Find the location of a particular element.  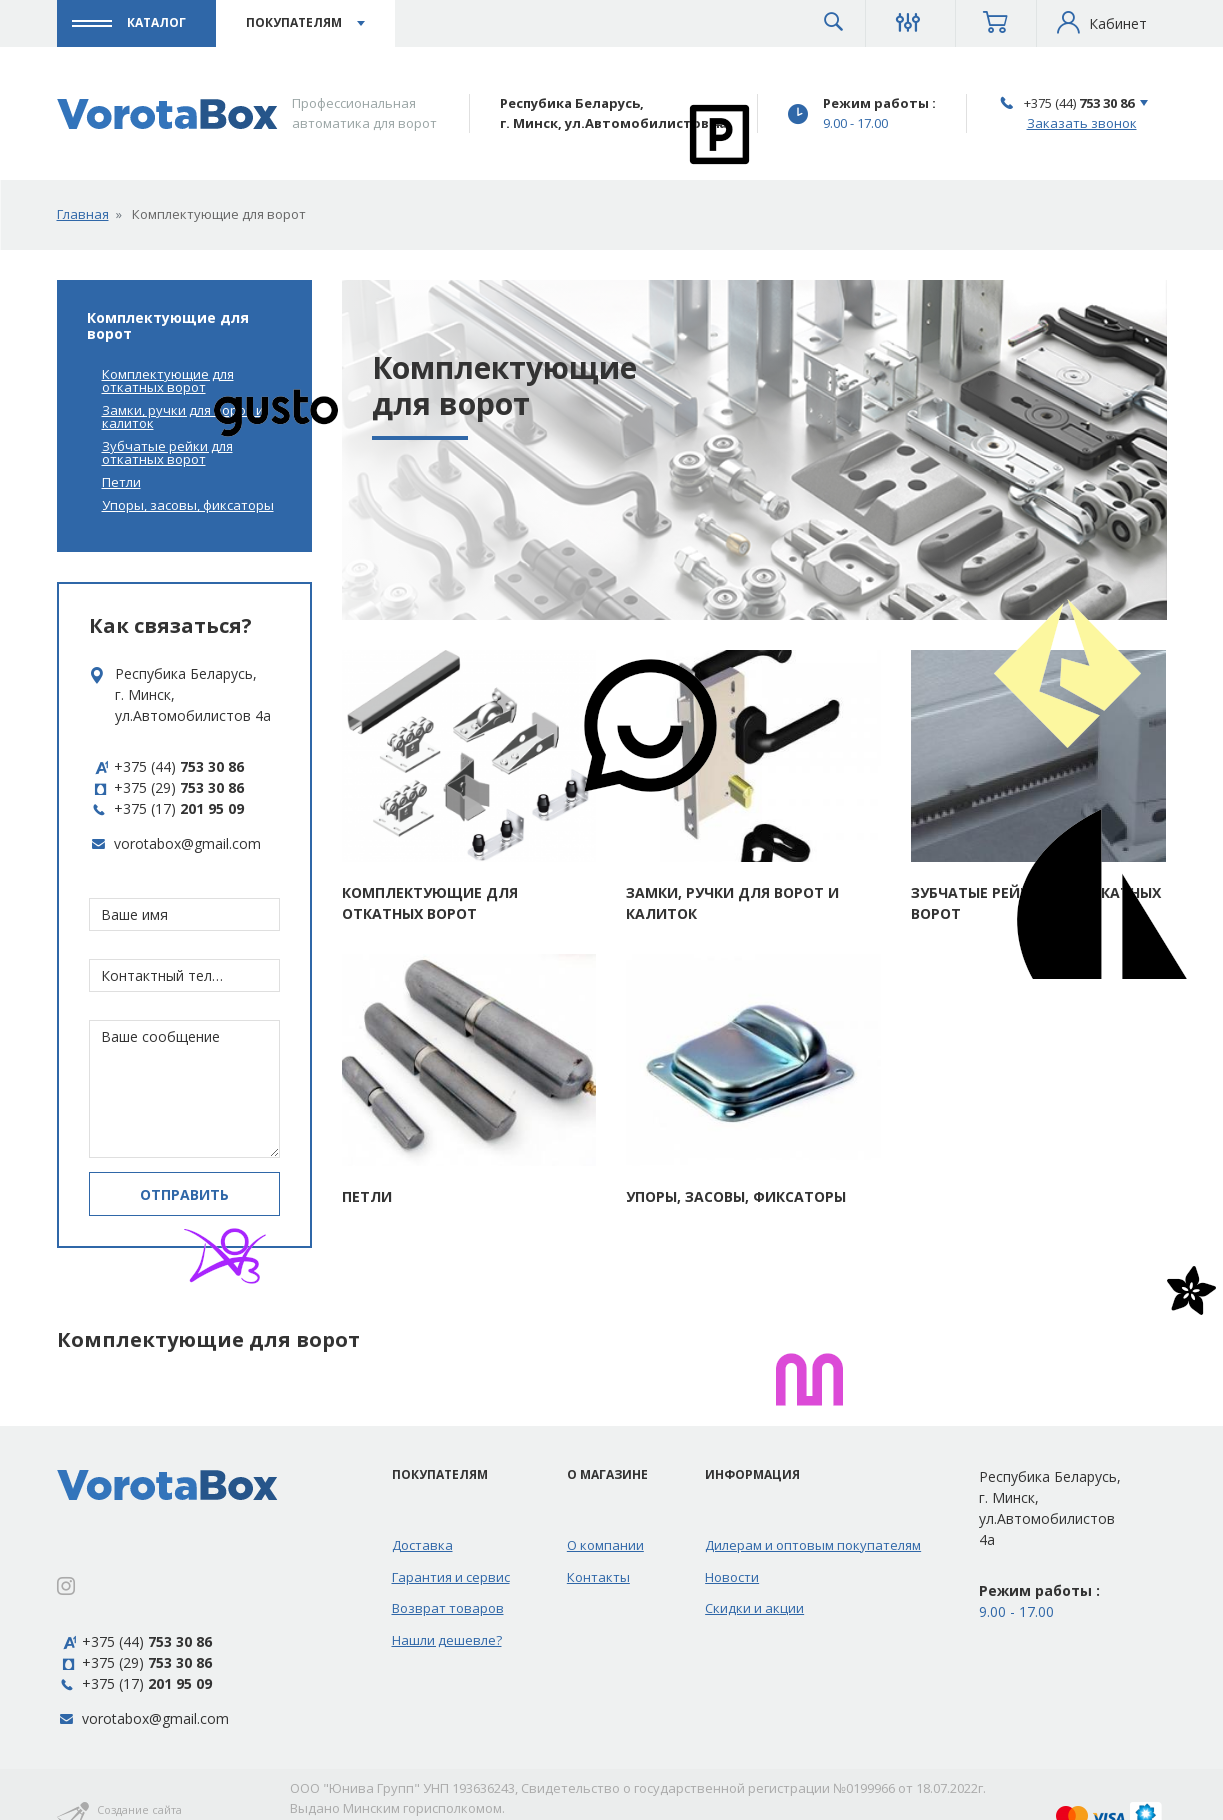

open mural collaborative workspace app is located at coordinates (809, 1379).